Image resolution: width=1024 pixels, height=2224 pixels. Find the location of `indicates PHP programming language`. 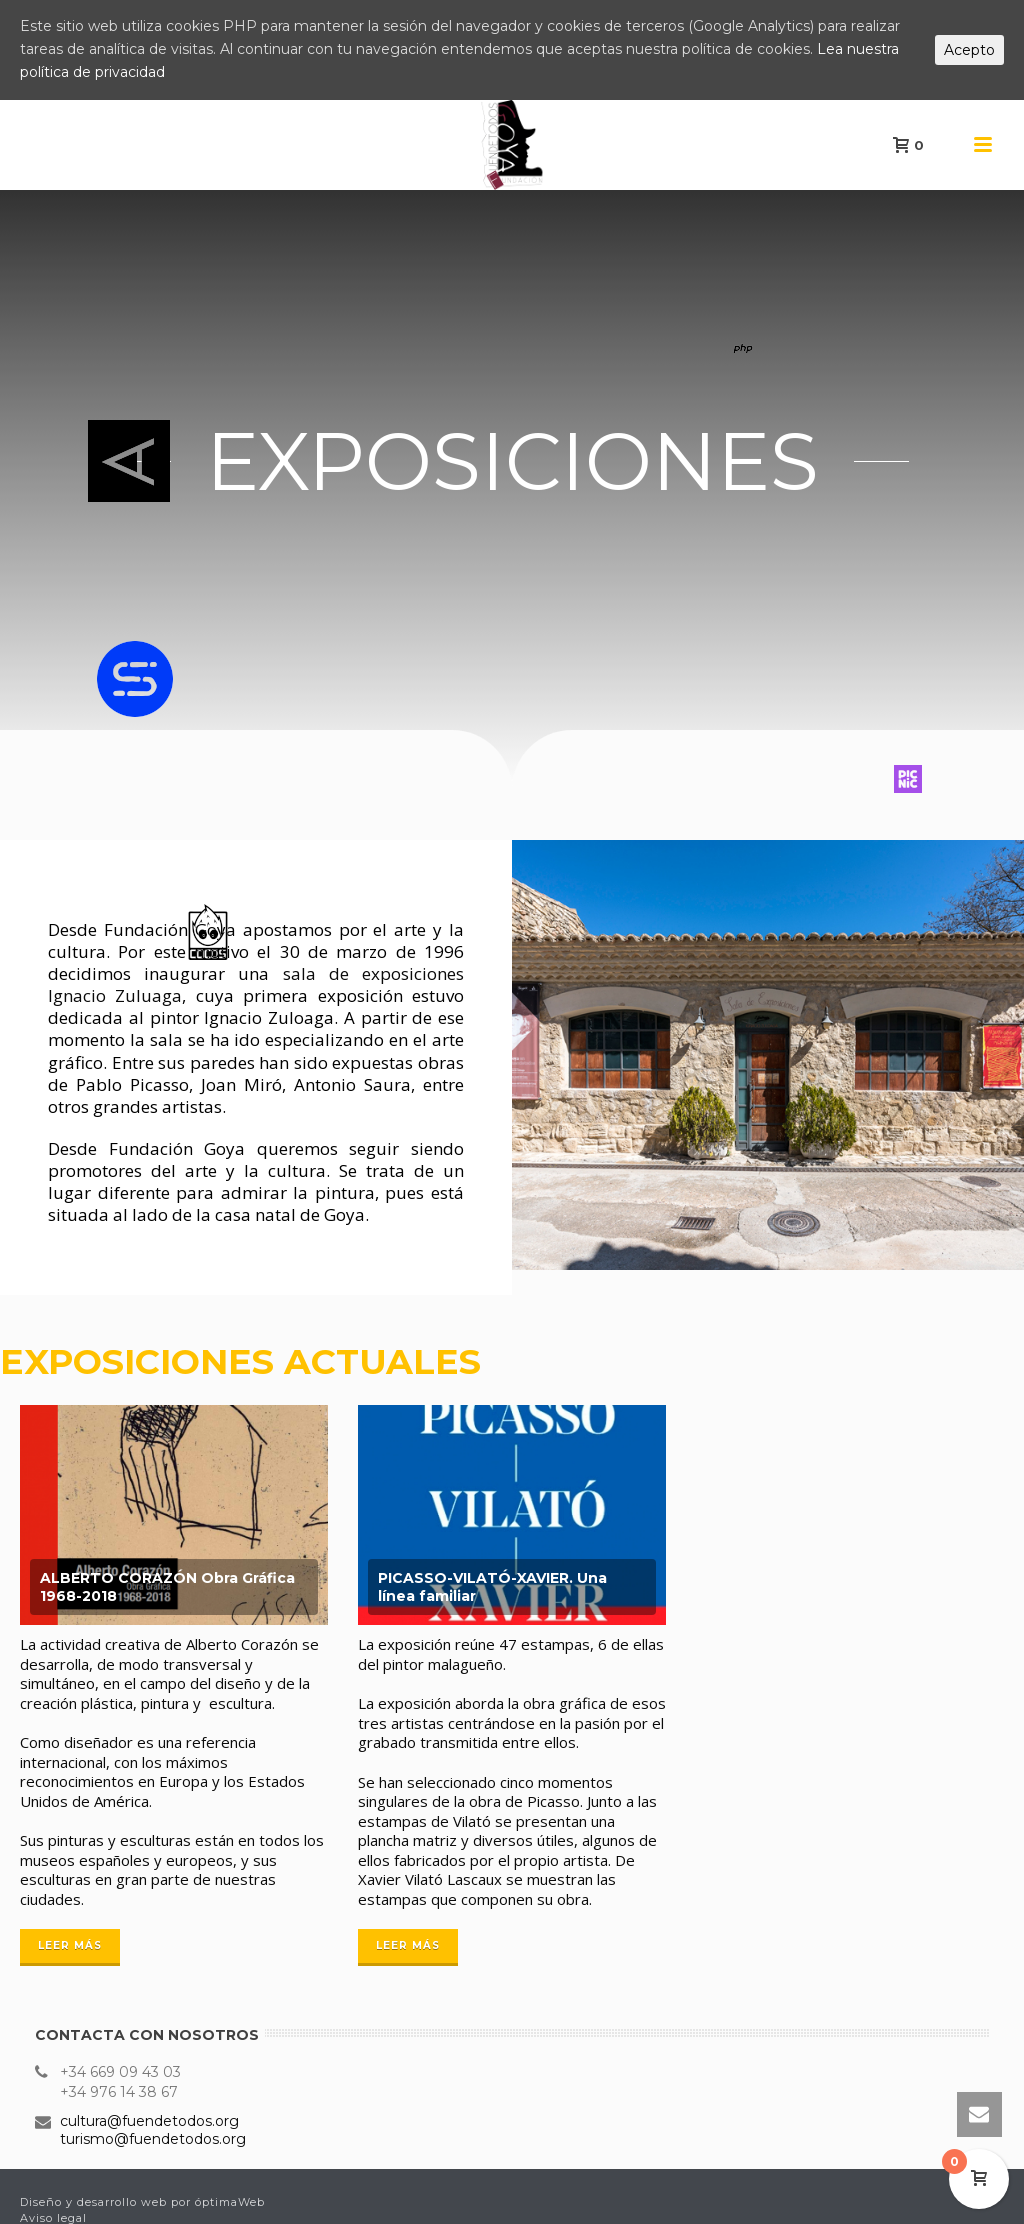

indicates PHP programming language is located at coordinates (743, 349).